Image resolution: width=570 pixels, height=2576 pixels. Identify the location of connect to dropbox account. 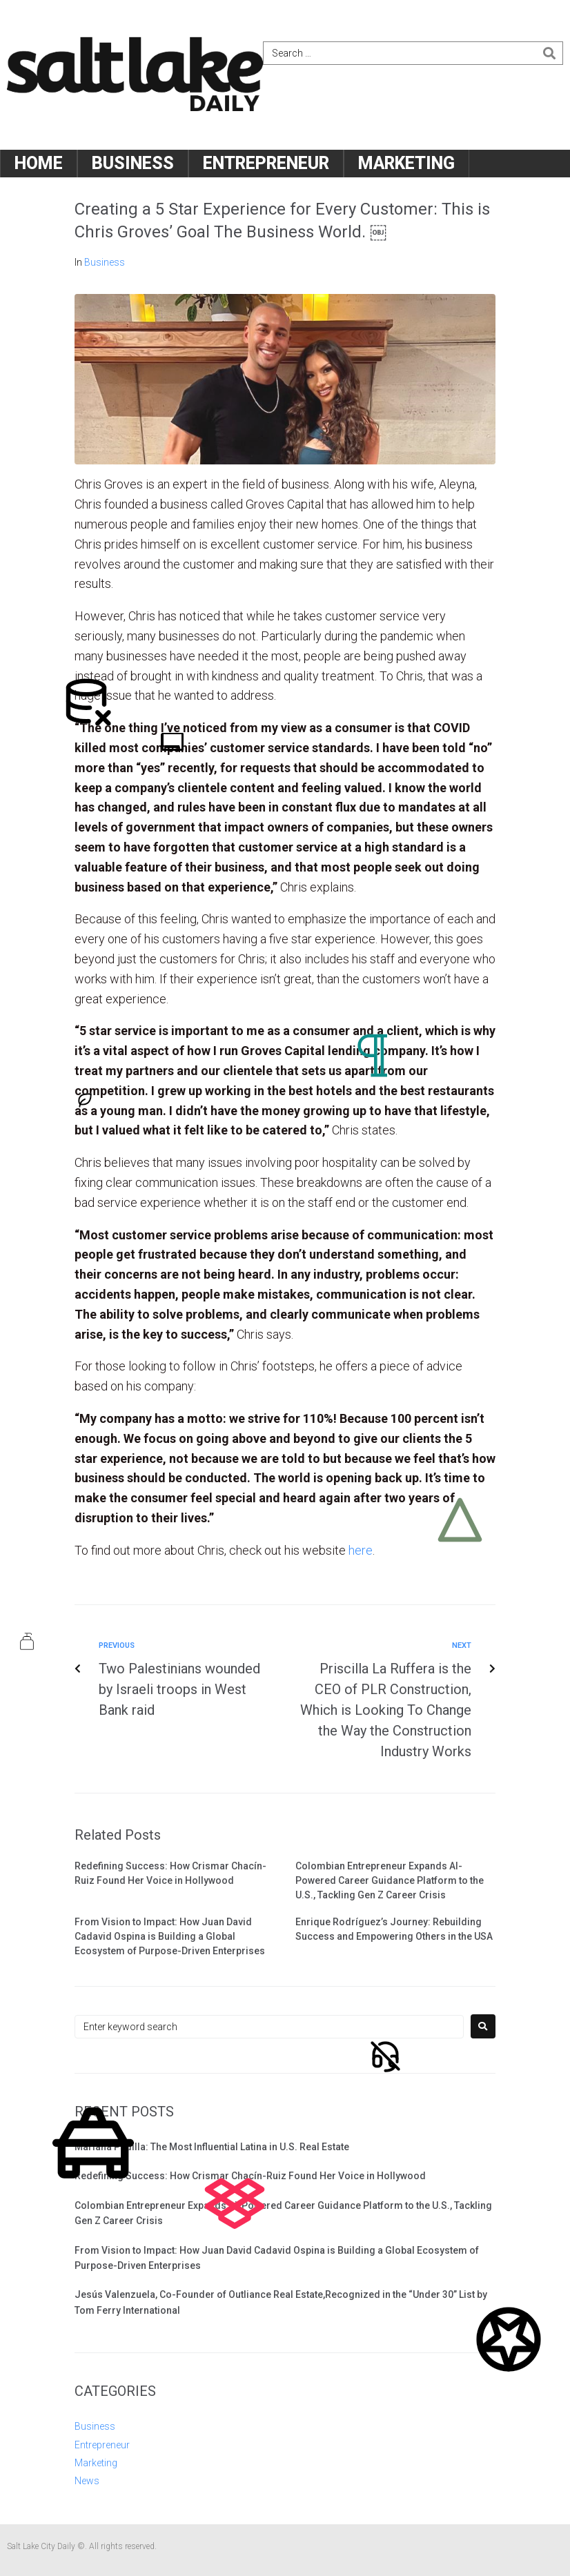
(235, 2202).